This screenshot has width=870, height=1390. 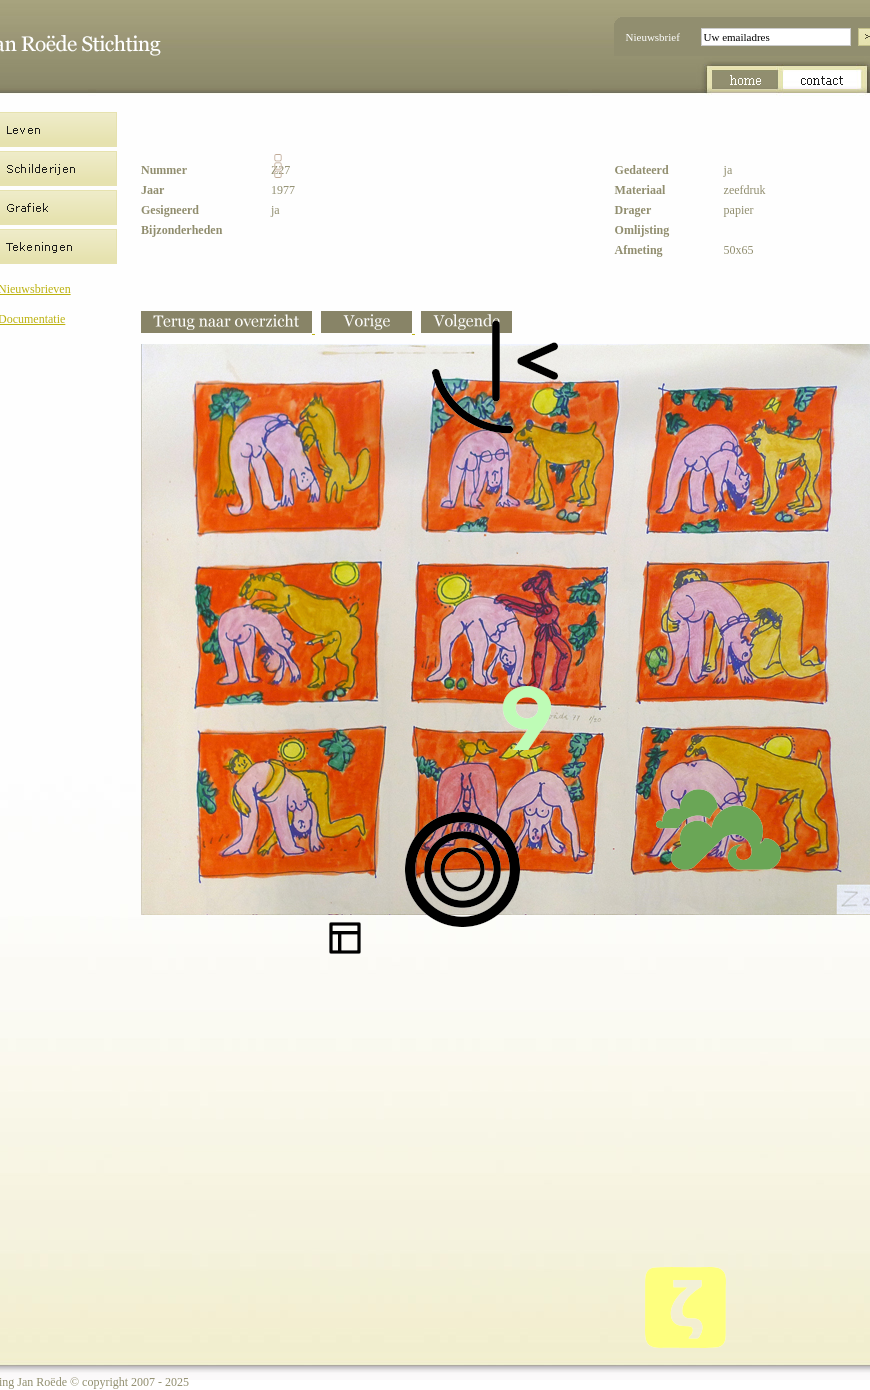 What do you see at coordinates (718, 829) in the screenshot?
I see `open seafile cloud storage app` at bounding box center [718, 829].